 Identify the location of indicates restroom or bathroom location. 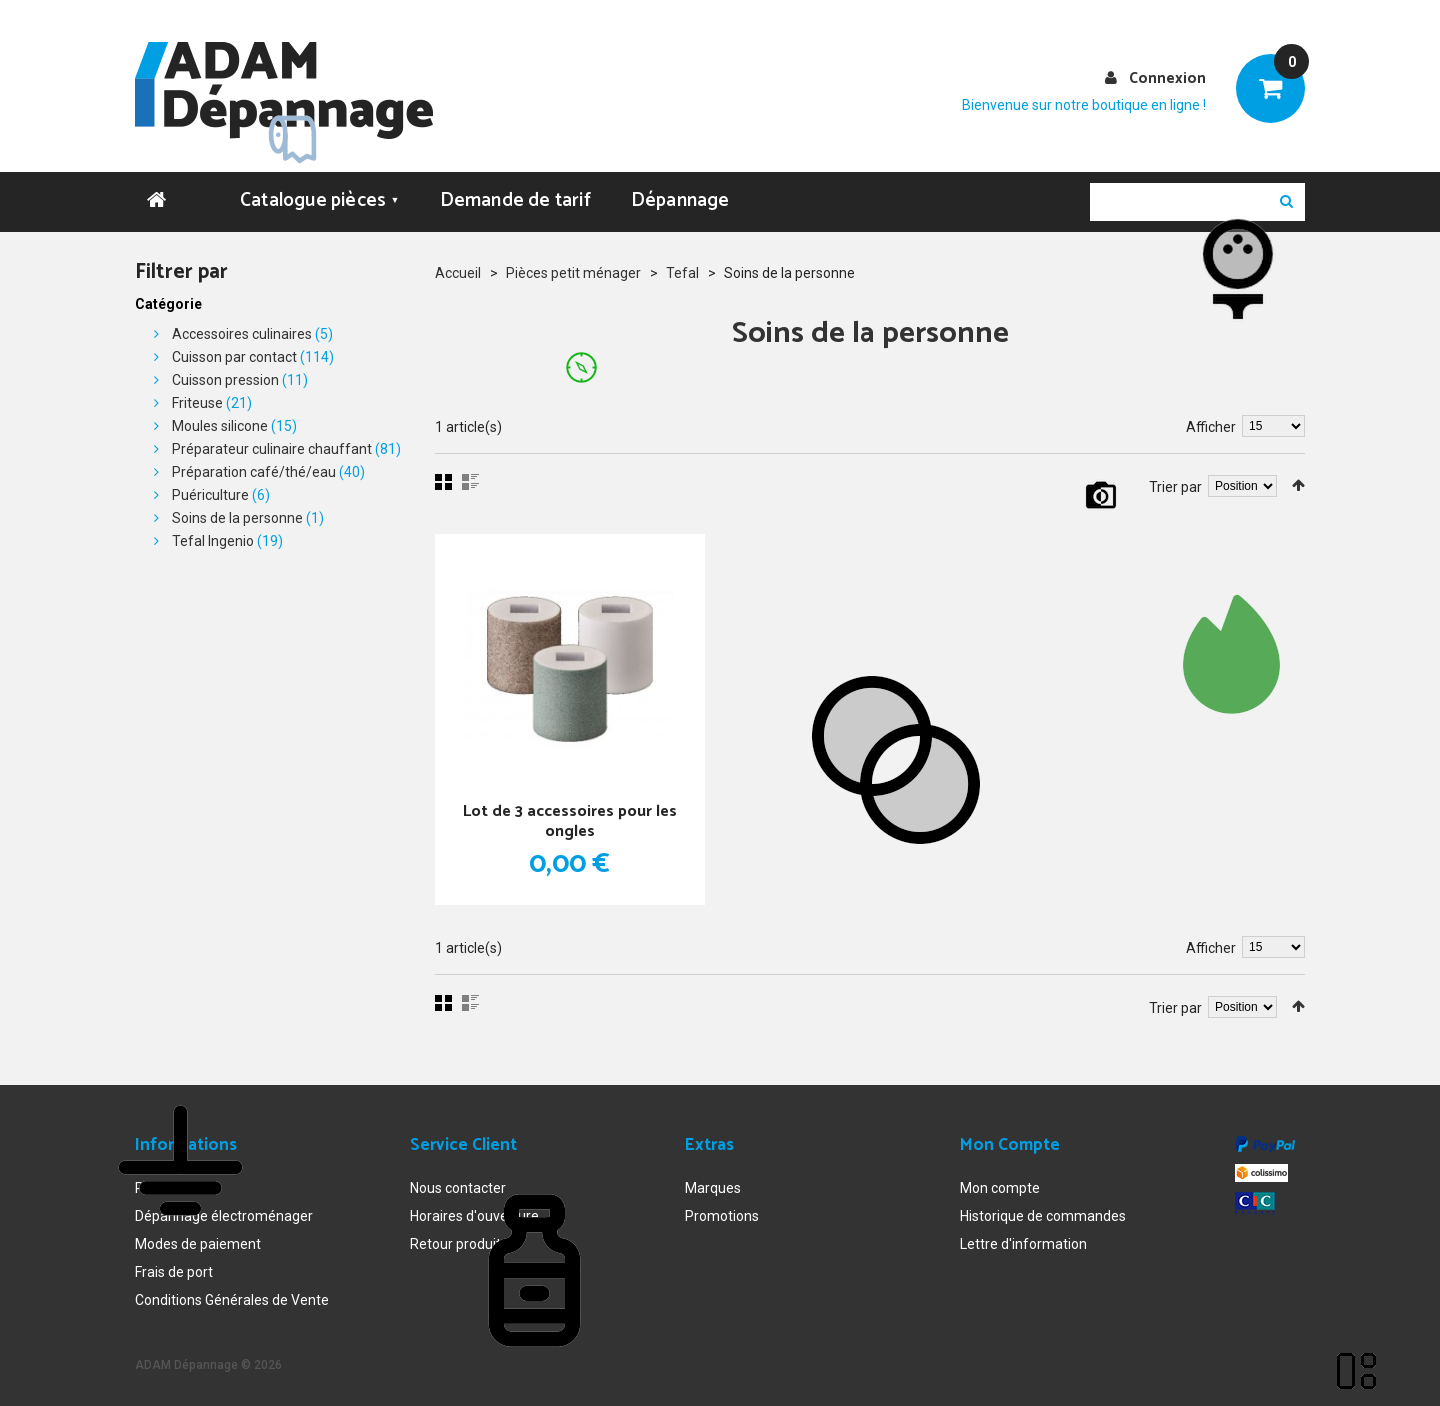
(292, 139).